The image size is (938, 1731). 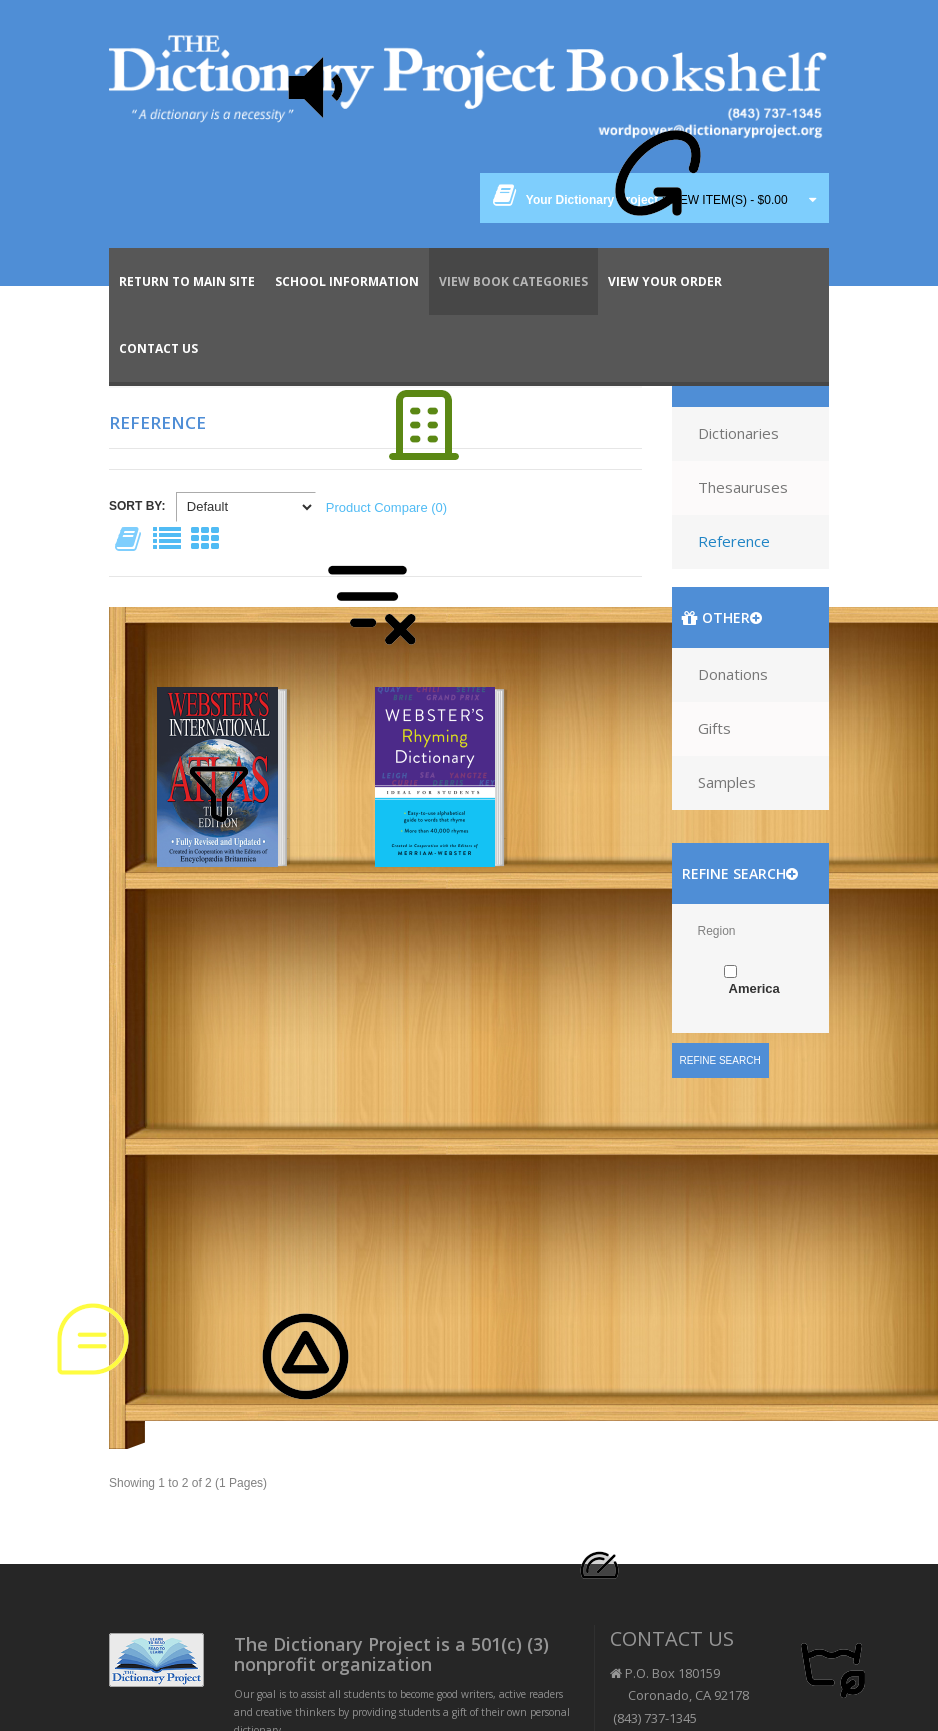 I want to click on filter or sort content, so click(x=219, y=793).